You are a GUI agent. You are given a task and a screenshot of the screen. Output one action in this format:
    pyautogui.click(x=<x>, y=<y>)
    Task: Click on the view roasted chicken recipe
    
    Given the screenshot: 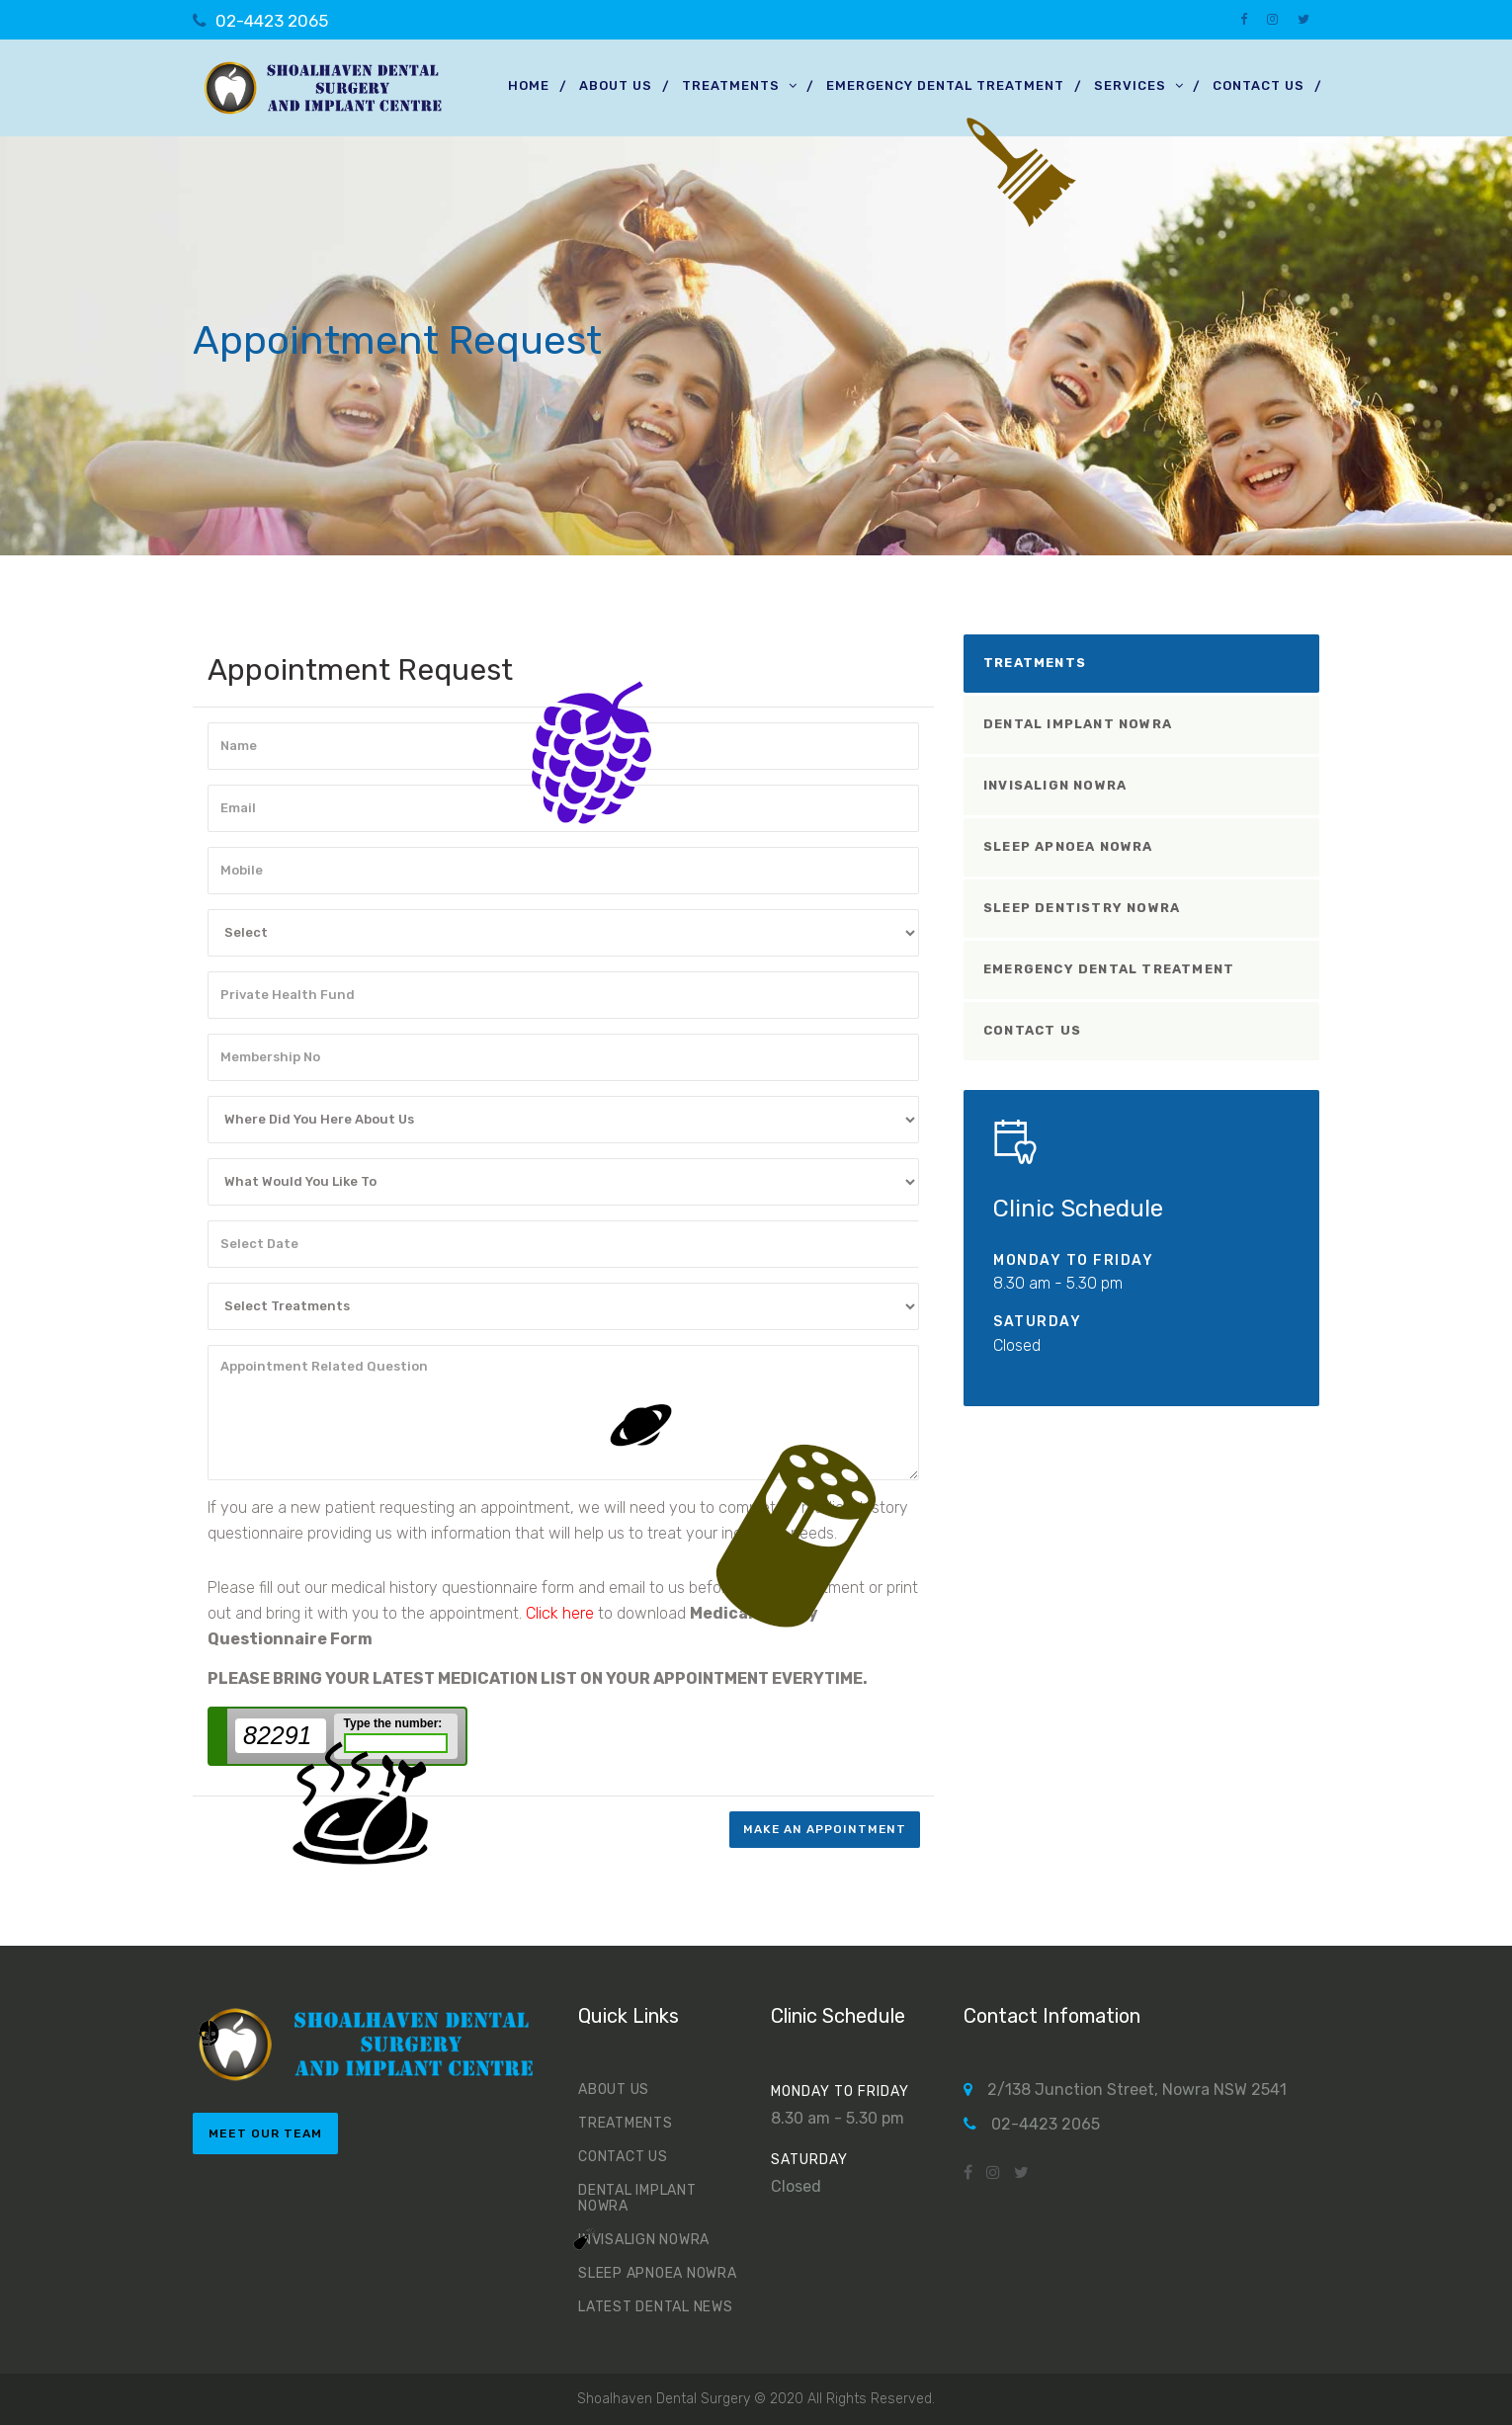 What is the action you would take?
    pyautogui.click(x=360, y=1802)
    